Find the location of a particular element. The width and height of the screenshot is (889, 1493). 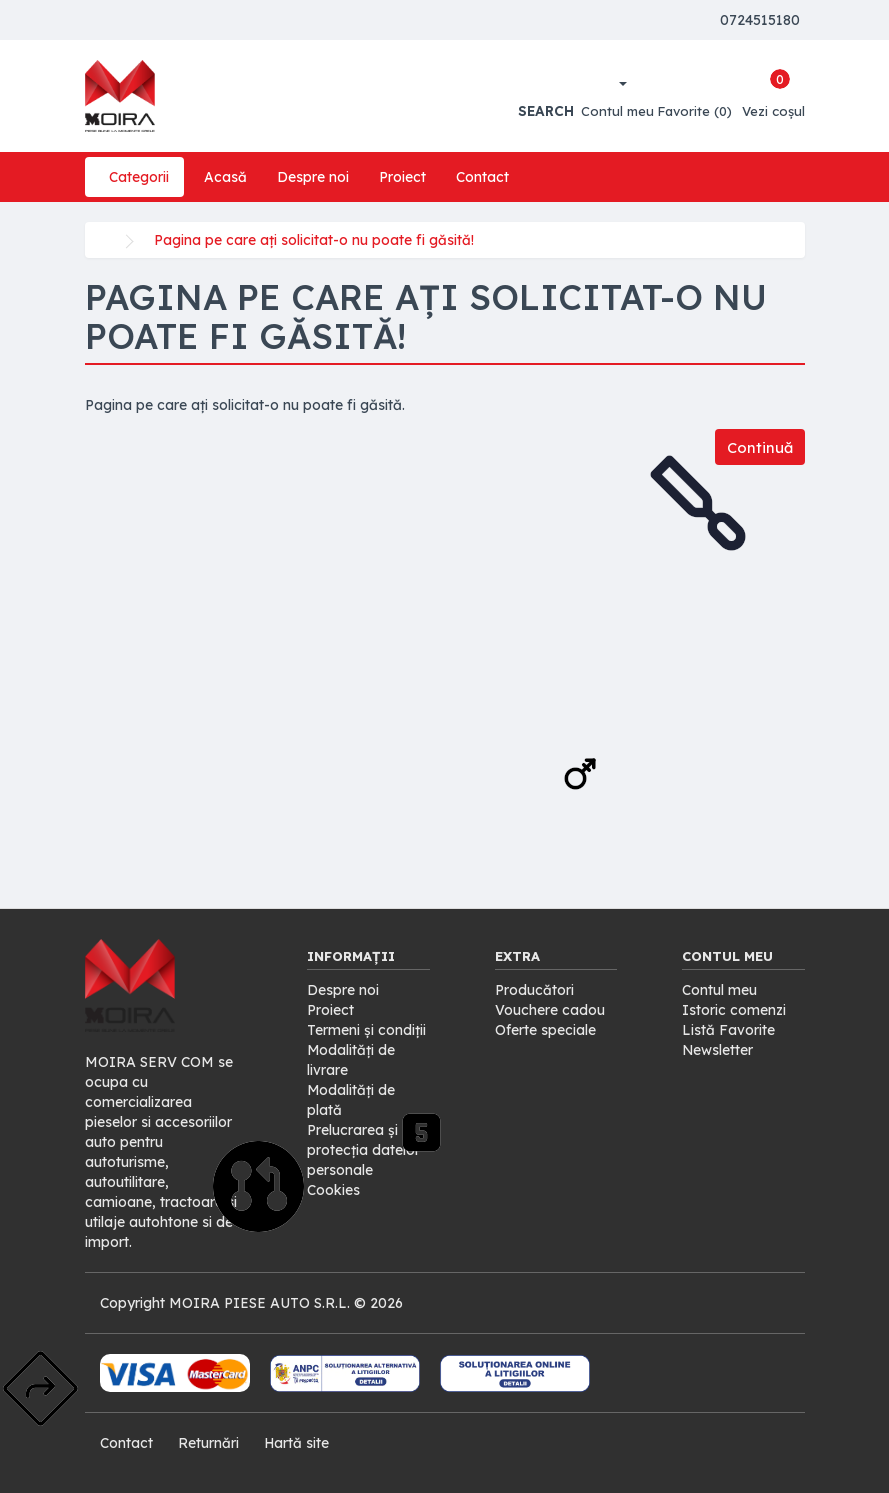

indicates an upcoming turn or direction change is located at coordinates (40, 1388).